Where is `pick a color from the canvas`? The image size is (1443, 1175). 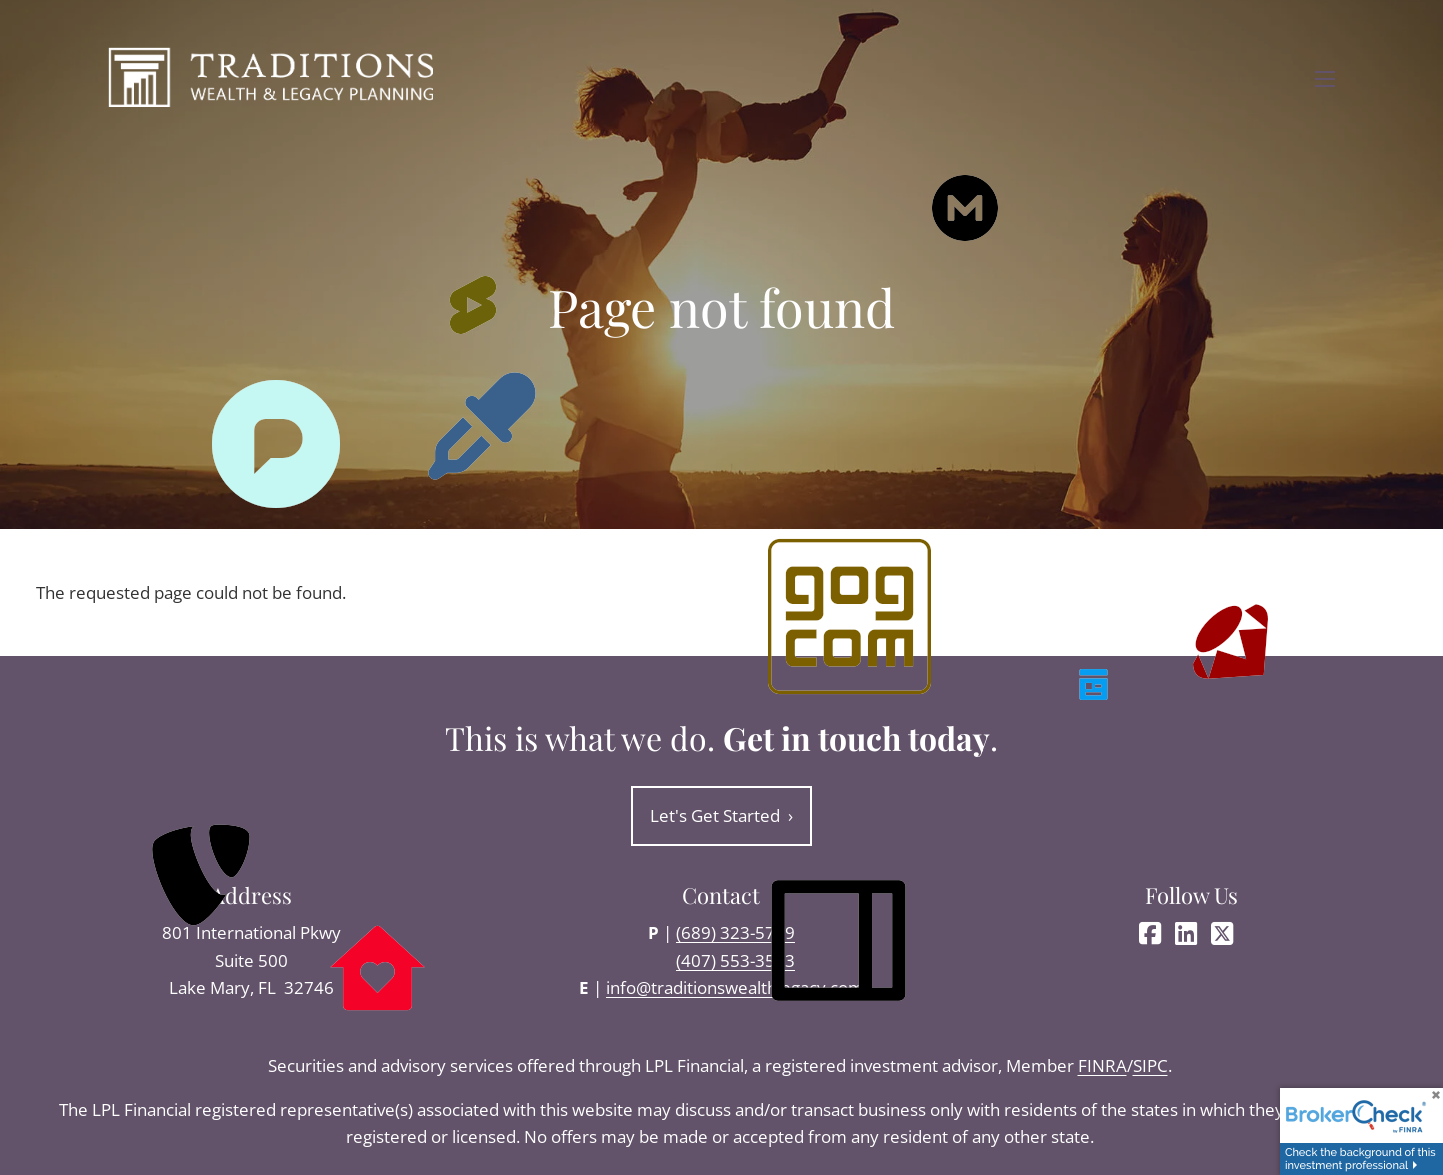
pick a color from the canvas is located at coordinates (482, 426).